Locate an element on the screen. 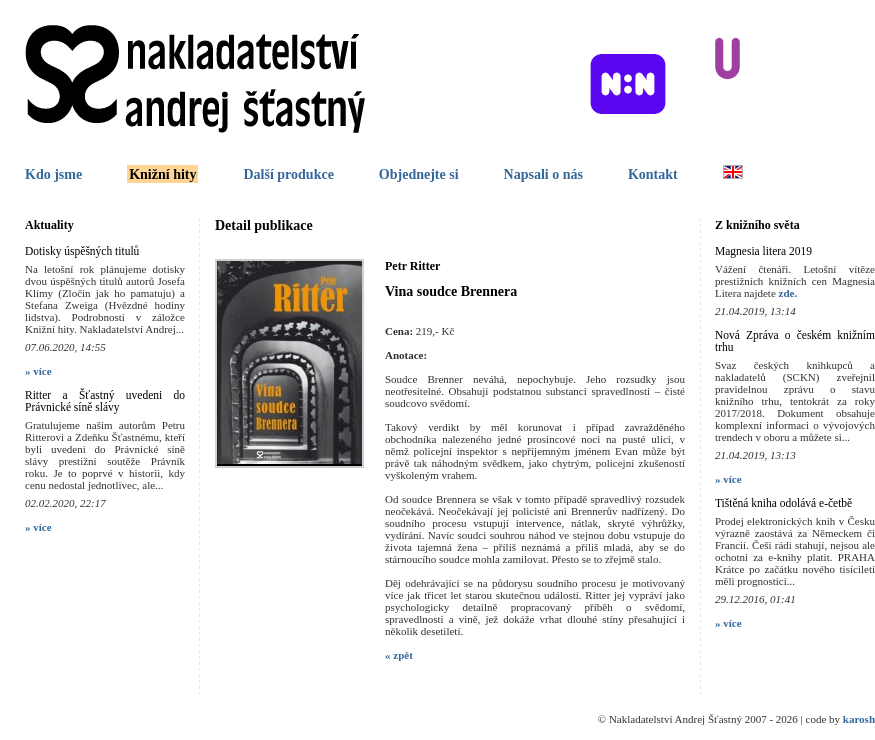  indicates an item starting with the letter u is located at coordinates (727, 58).